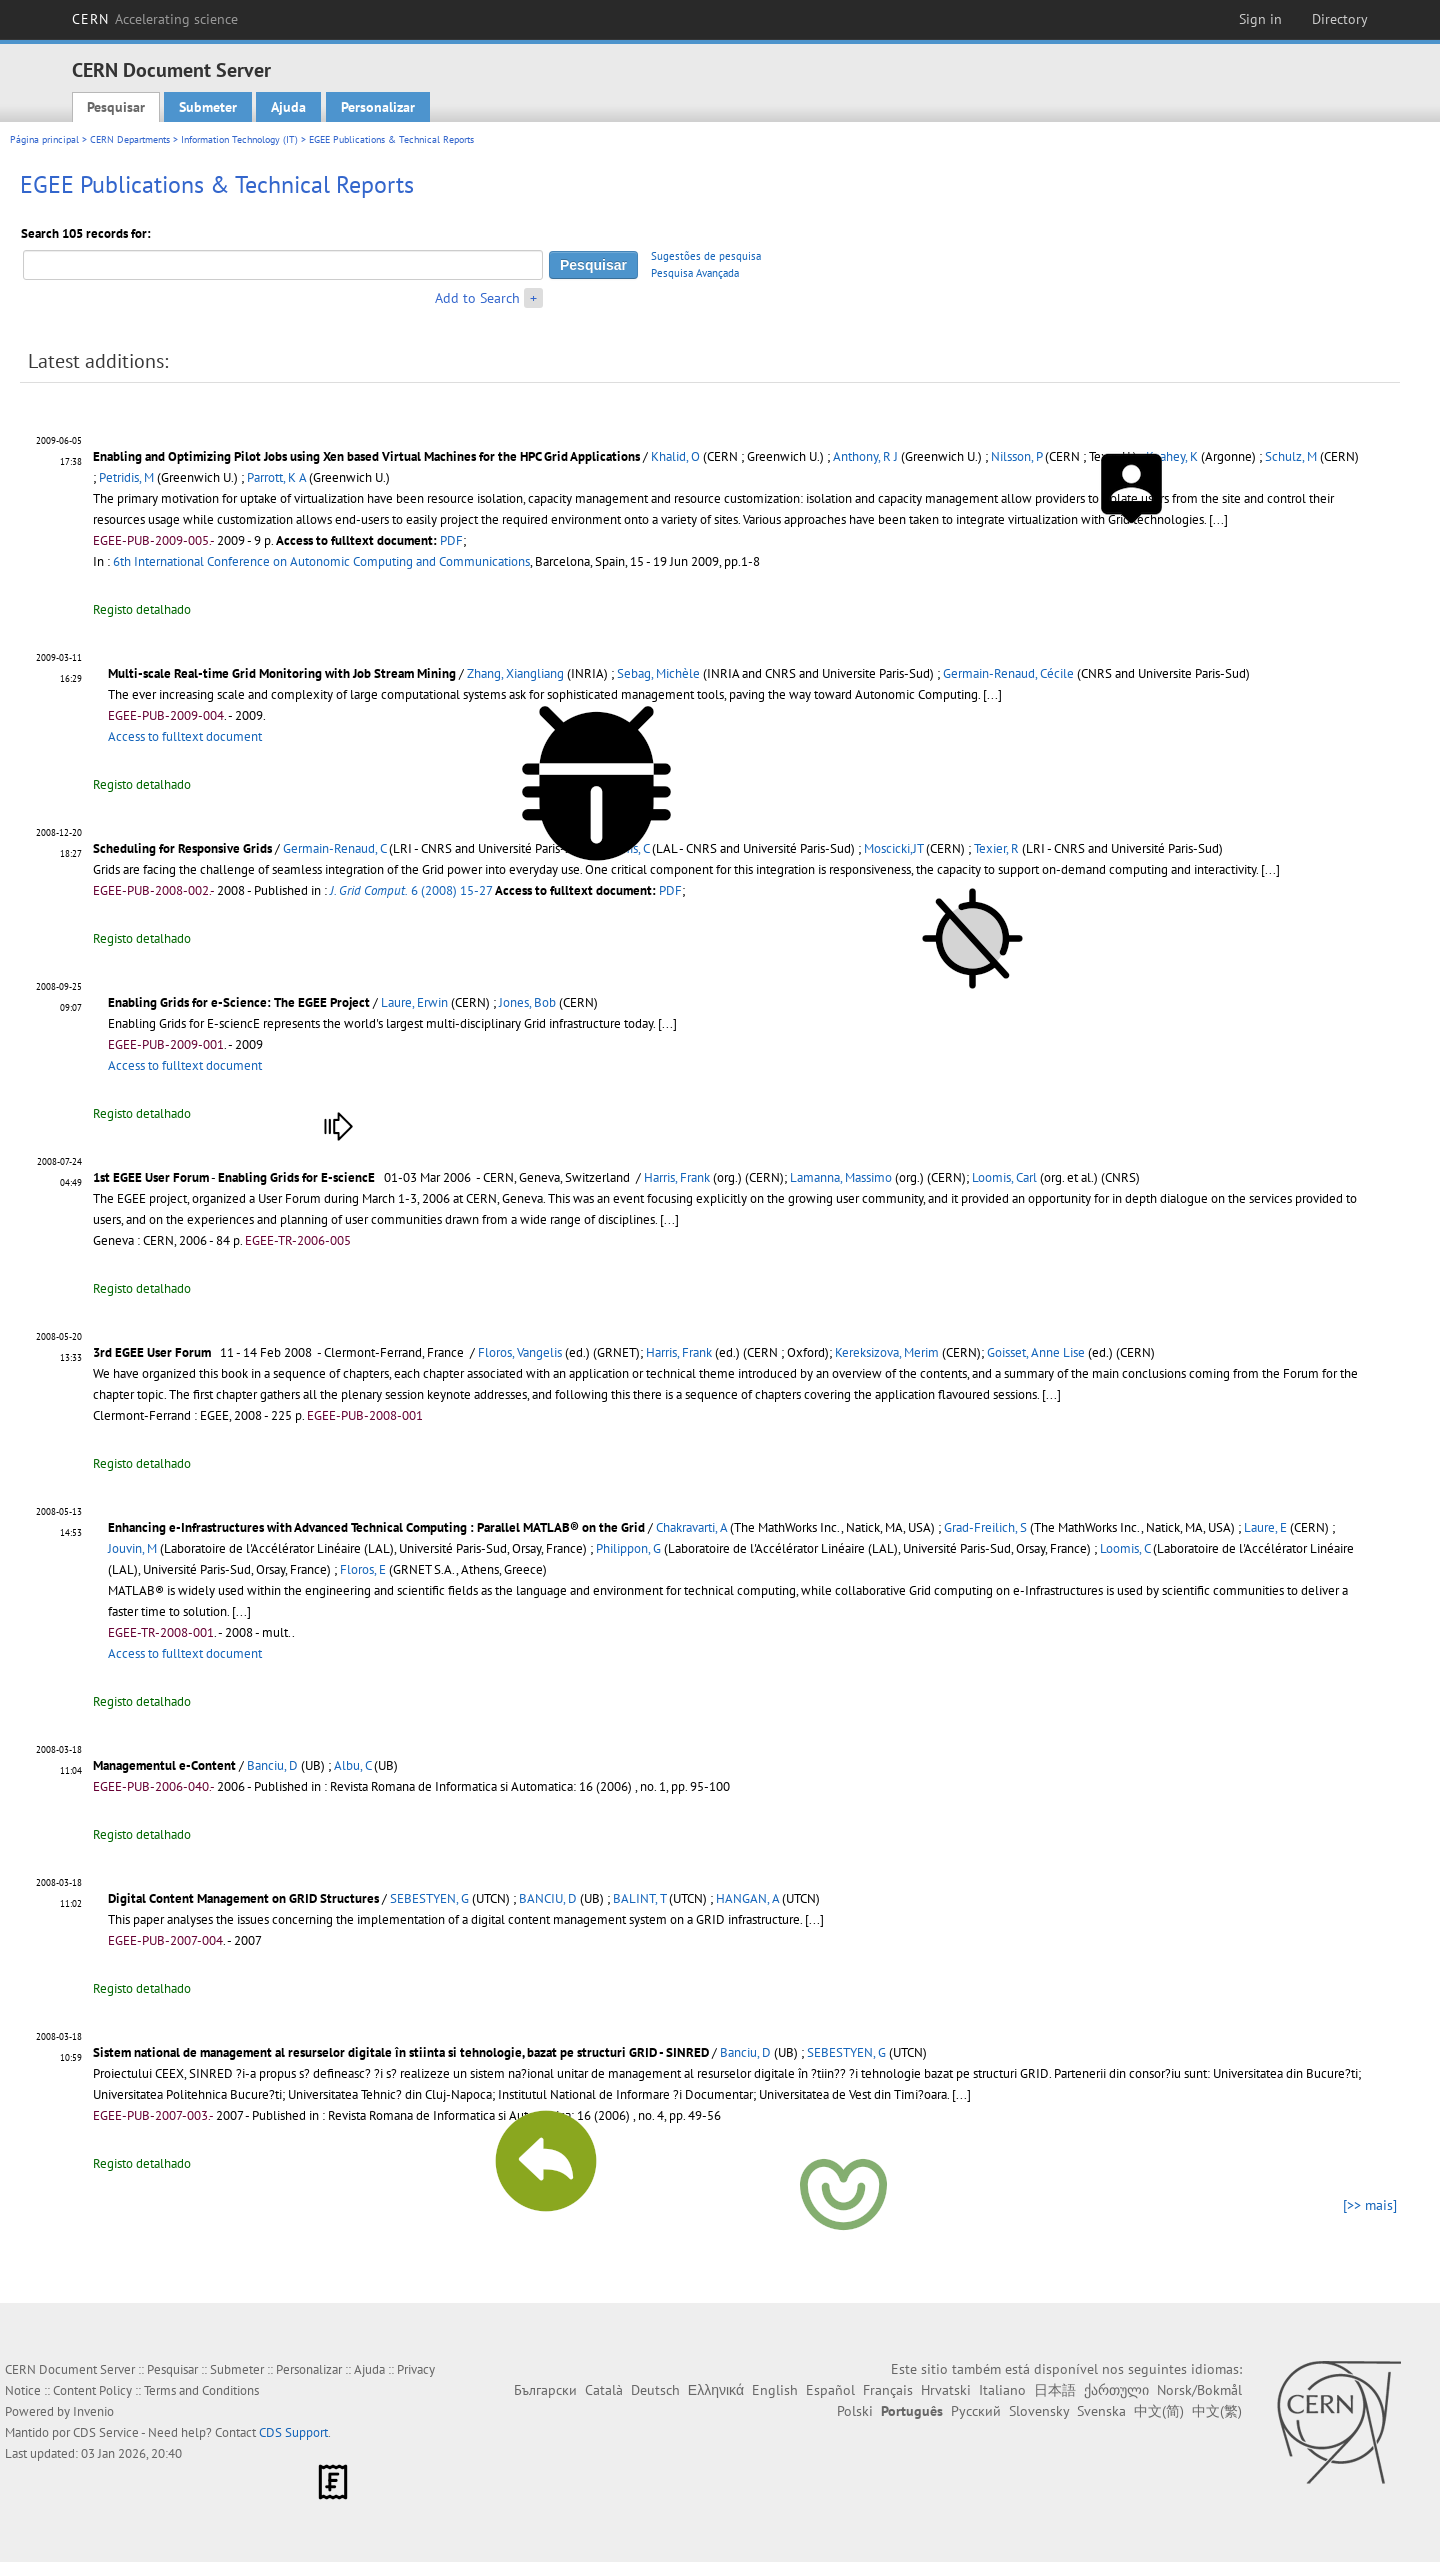 The height and width of the screenshot is (2562, 1440). What do you see at coordinates (596, 780) in the screenshot?
I see `report a bug or issue` at bounding box center [596, 780].